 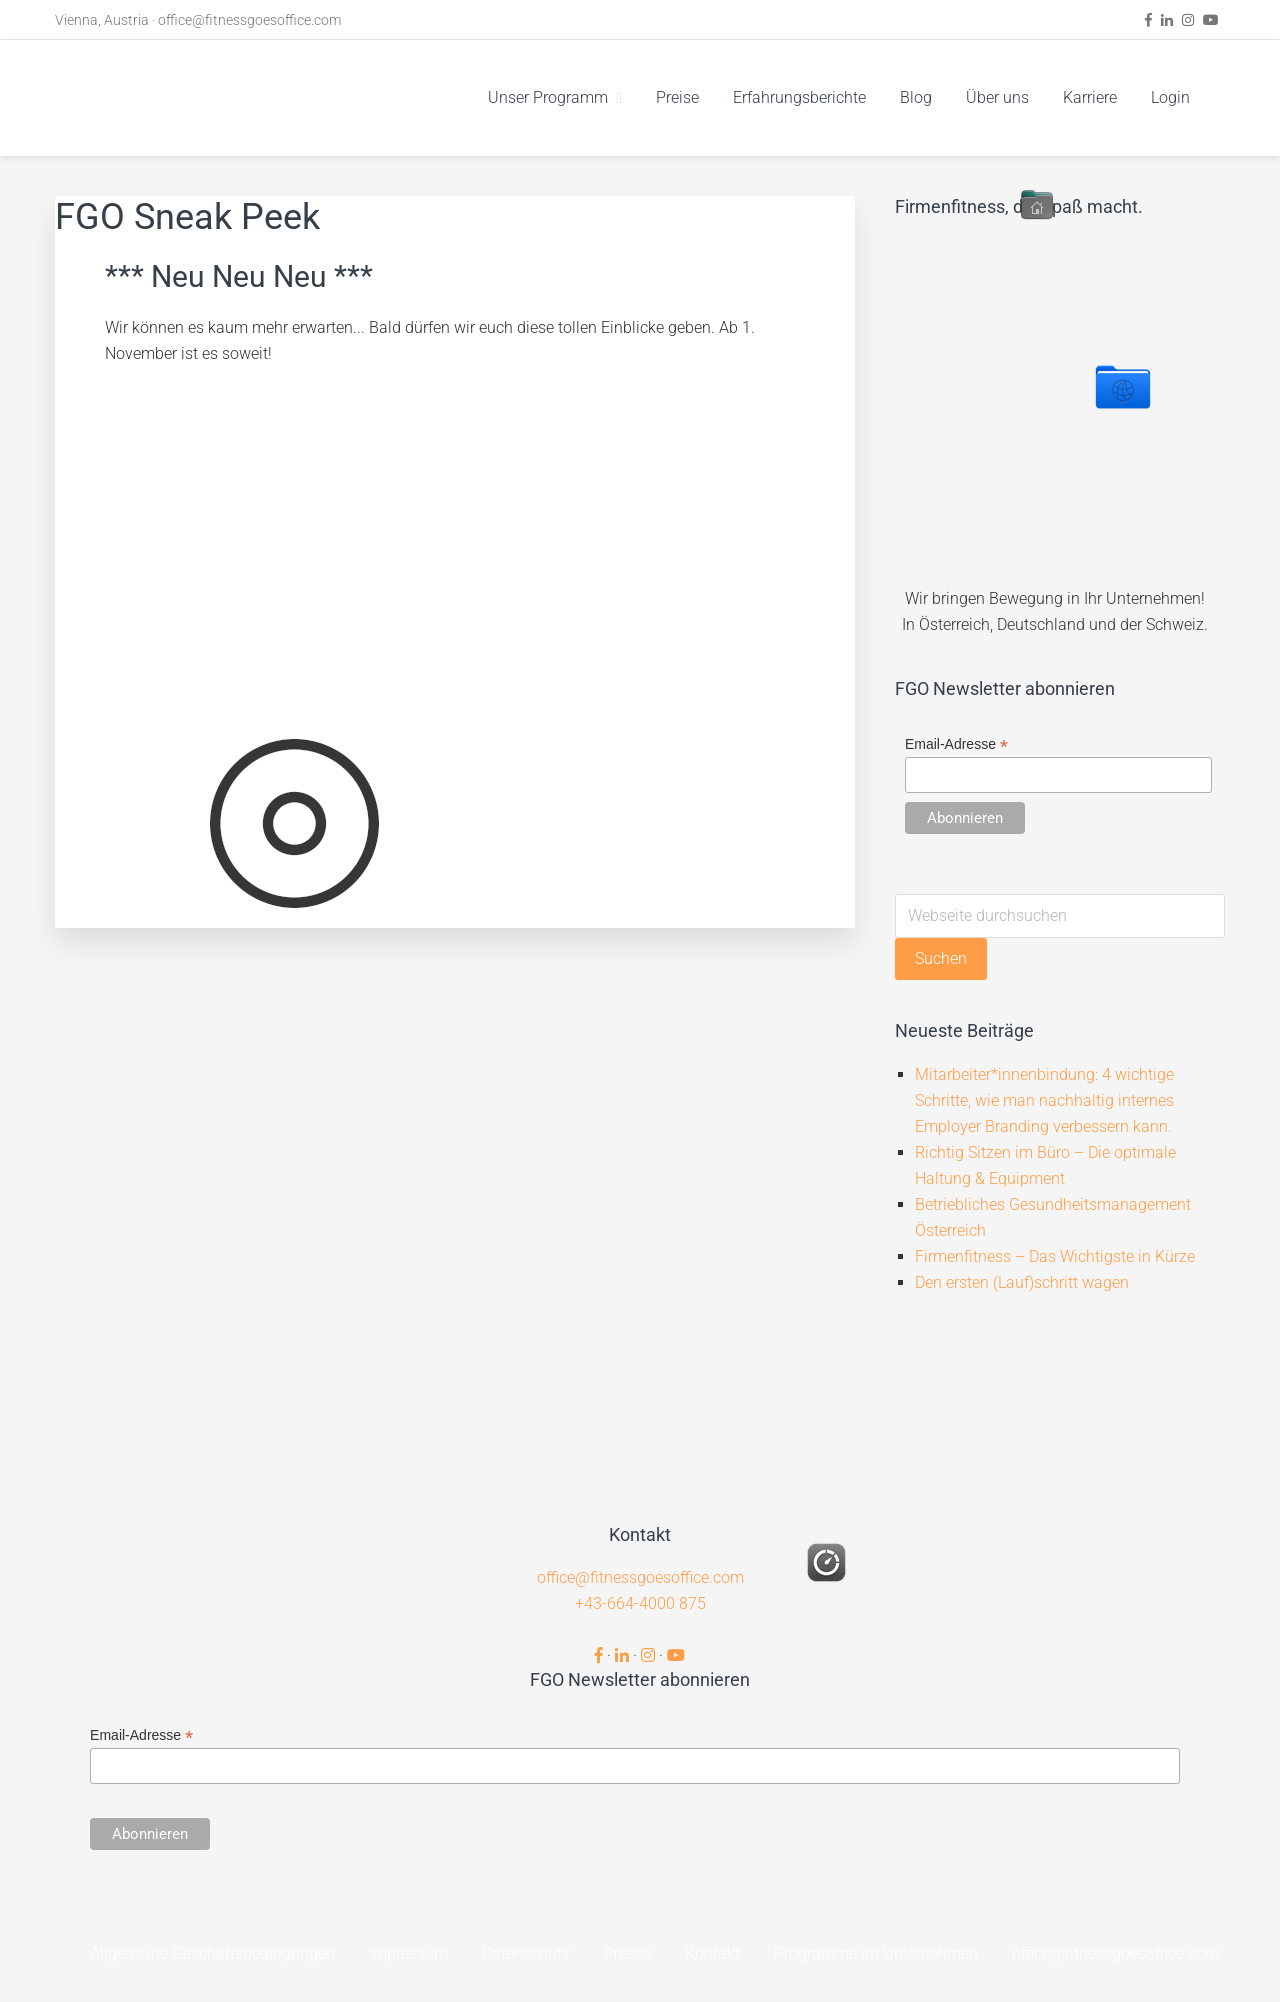 I want to click on indicates optical media such as a CD or DVD, so click(x=294, y=823).